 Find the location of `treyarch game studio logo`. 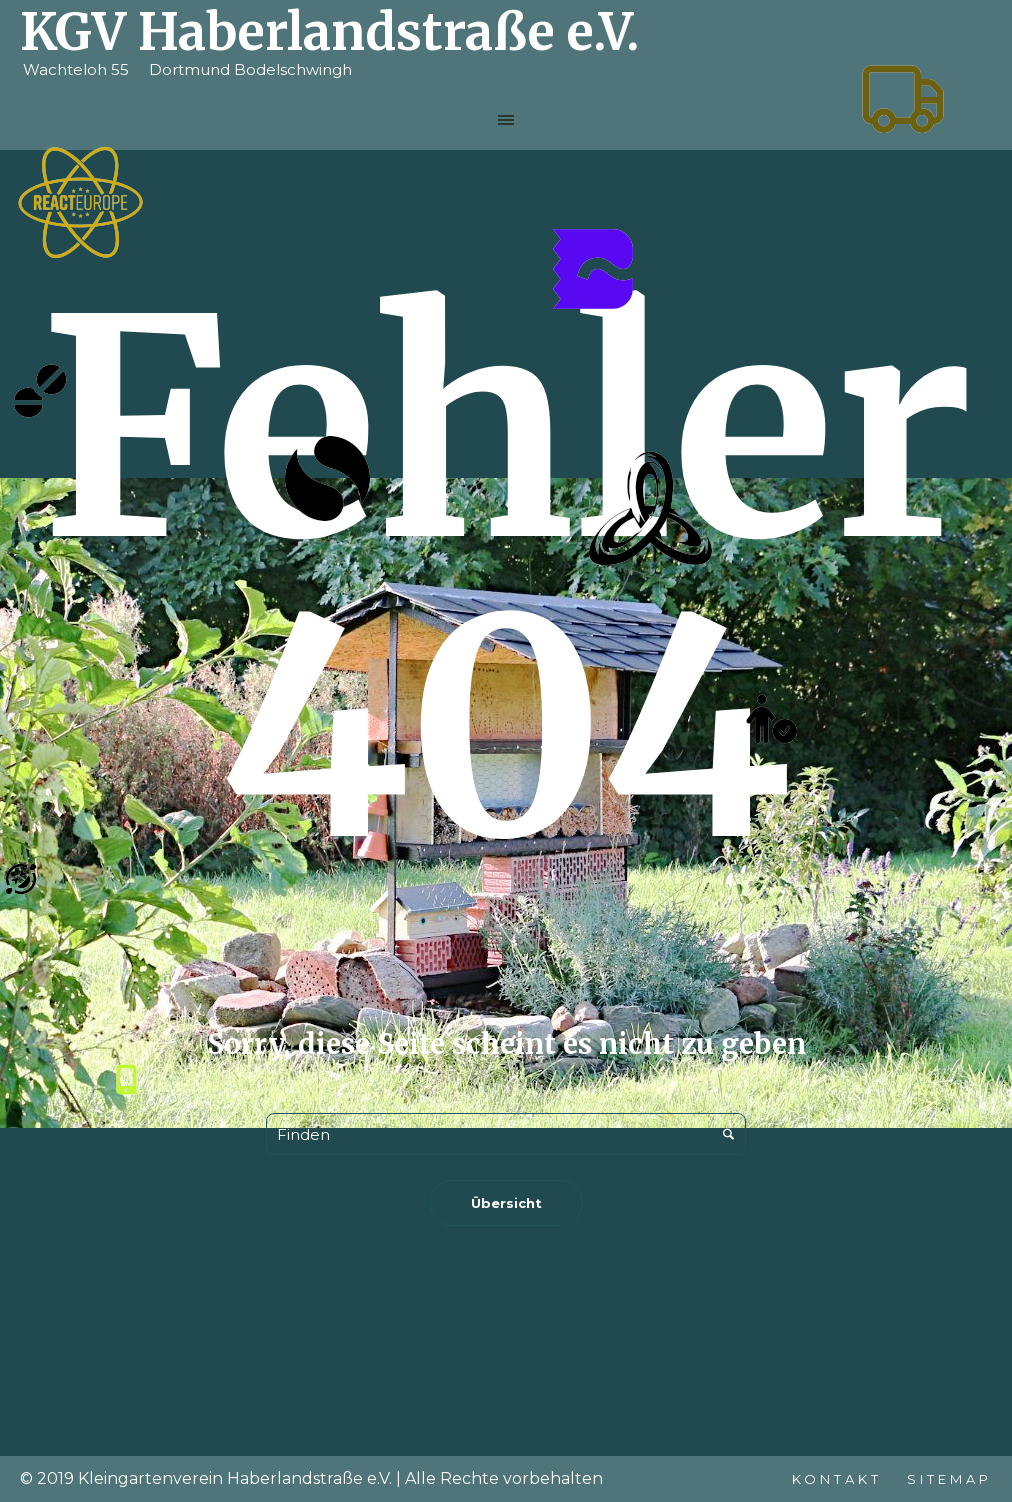

treyarch game studio logo is located at coordinates (650, 508).